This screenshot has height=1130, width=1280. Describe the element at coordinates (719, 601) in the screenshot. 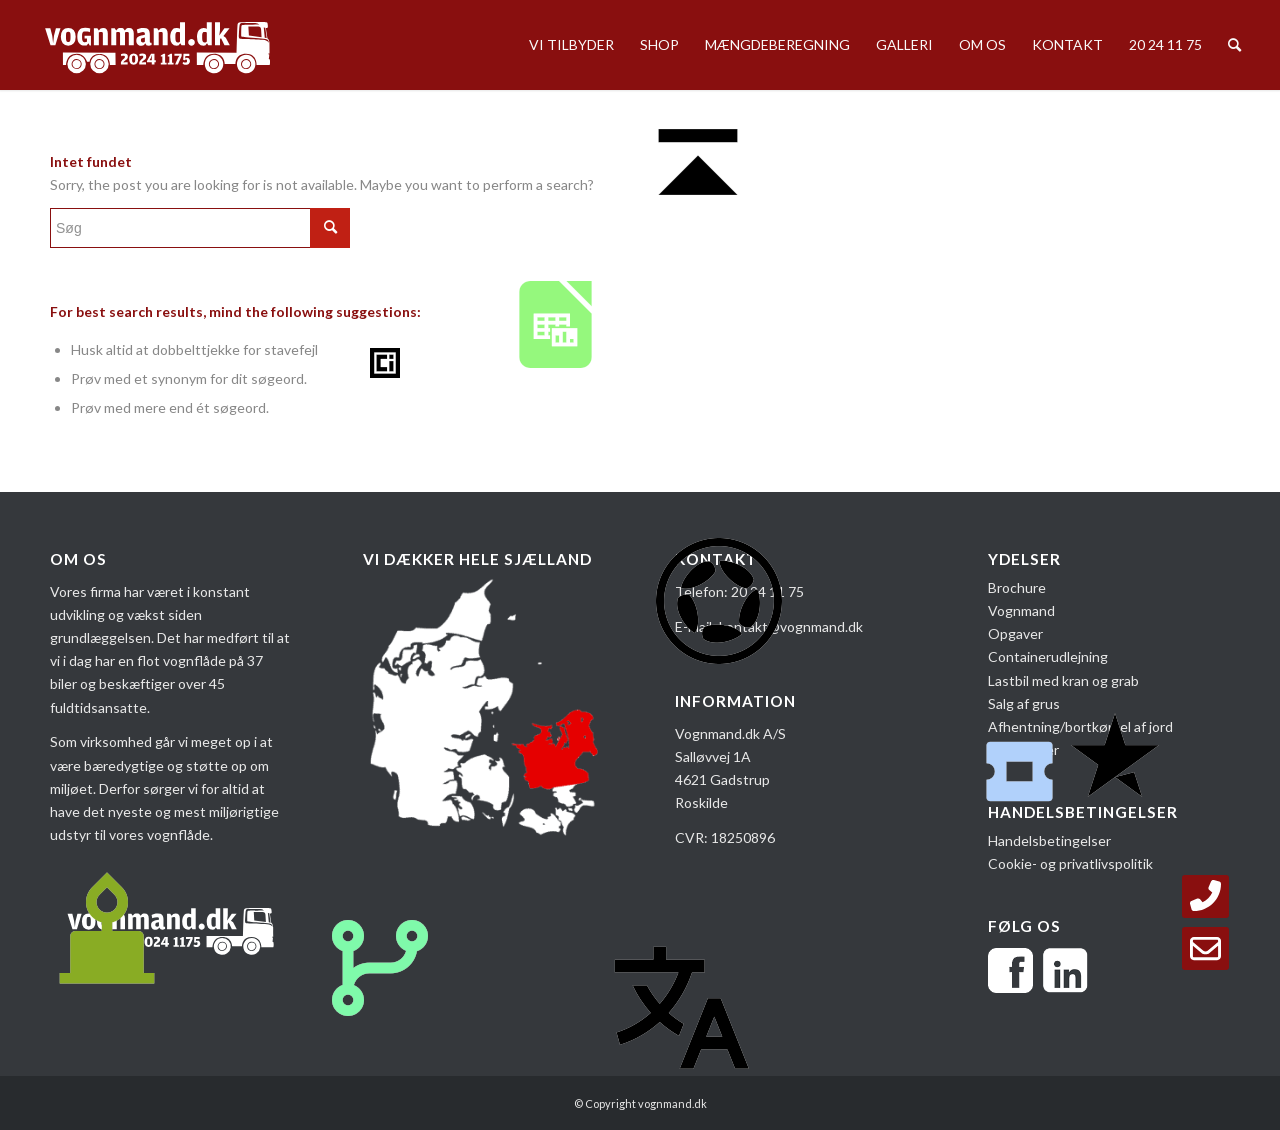

I see `corona engine logo` at that location.